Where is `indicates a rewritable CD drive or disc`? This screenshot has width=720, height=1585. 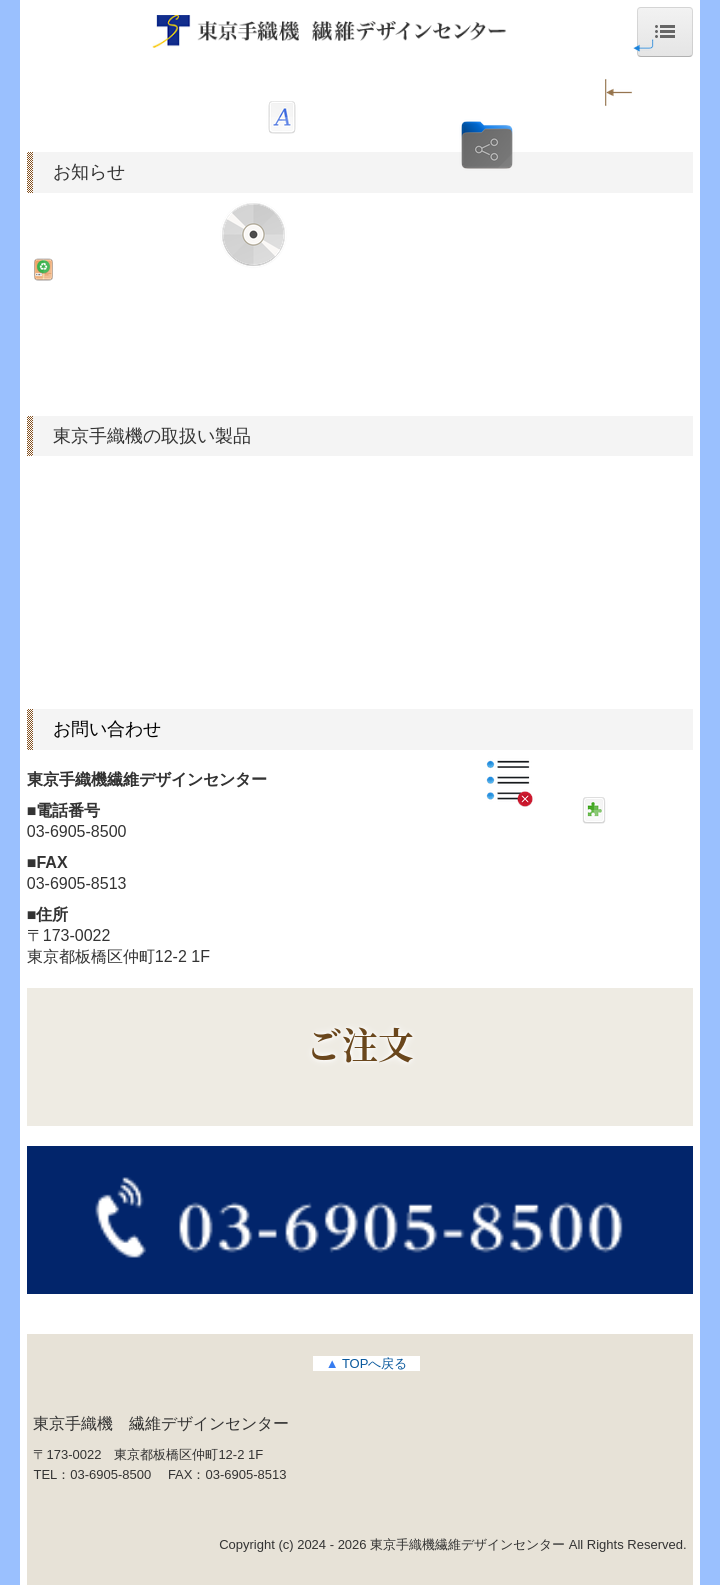 indicates a rewritable CD drive or disc is located at coordinates (253, 234).